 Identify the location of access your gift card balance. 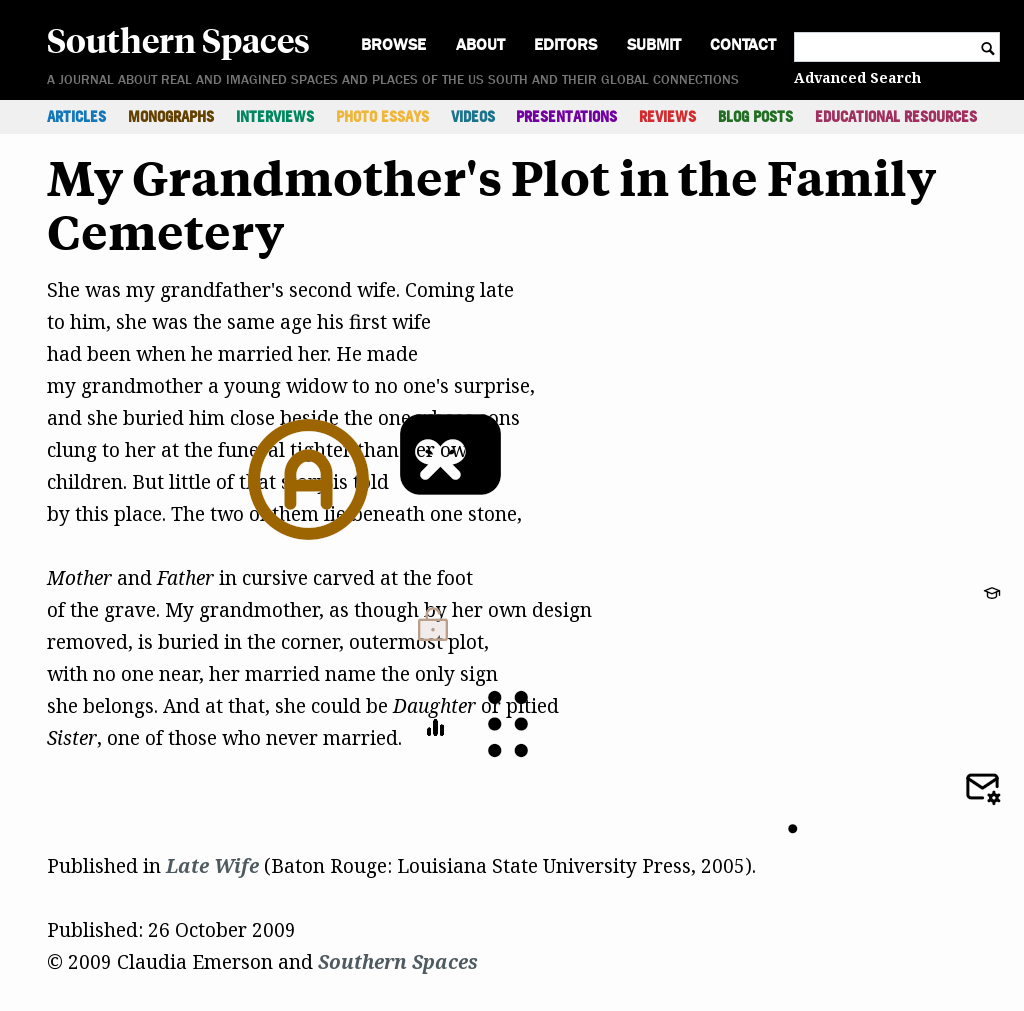
(450, 454).